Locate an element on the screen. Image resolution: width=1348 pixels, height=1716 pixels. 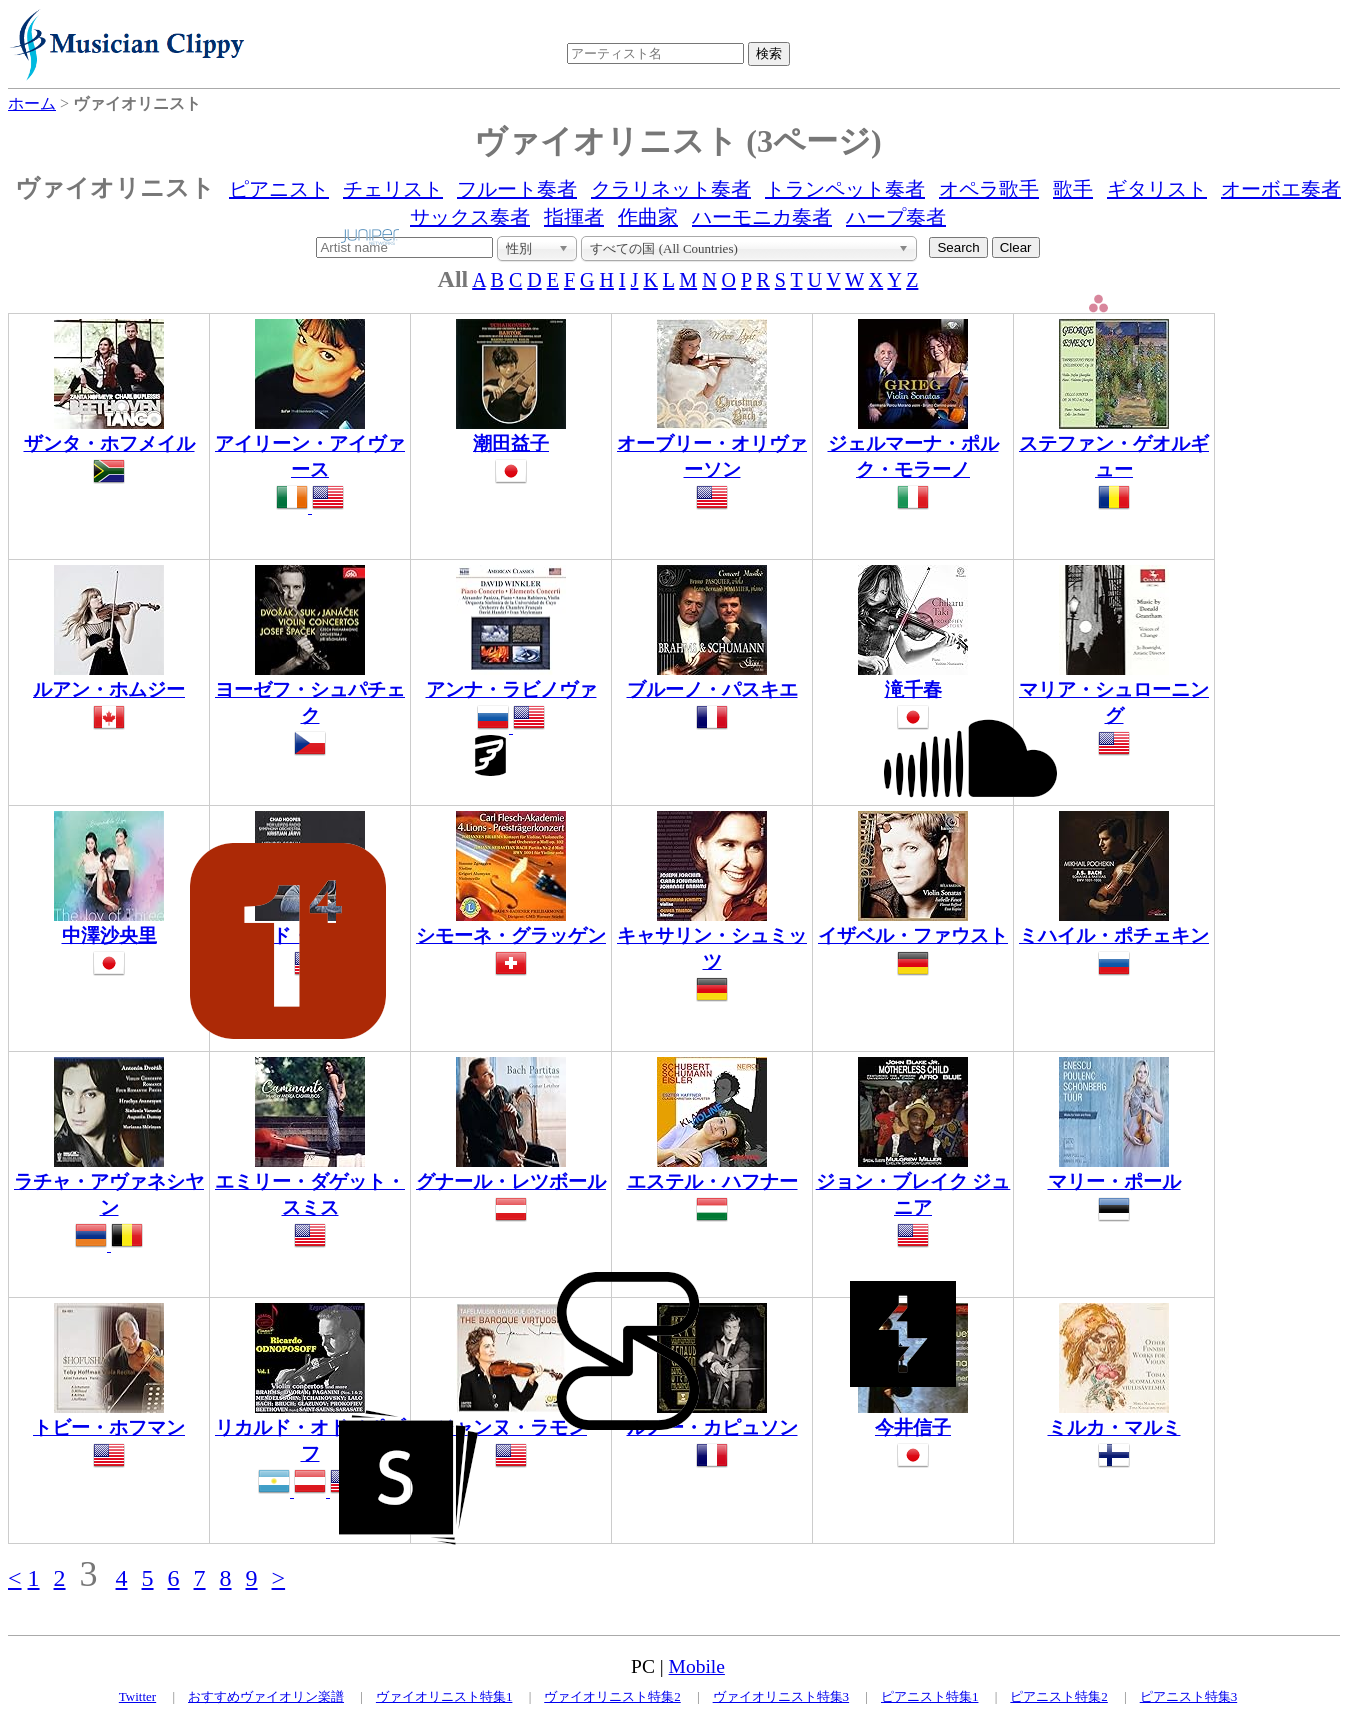
open SoundCloud app is located at coordinates (970, 758).